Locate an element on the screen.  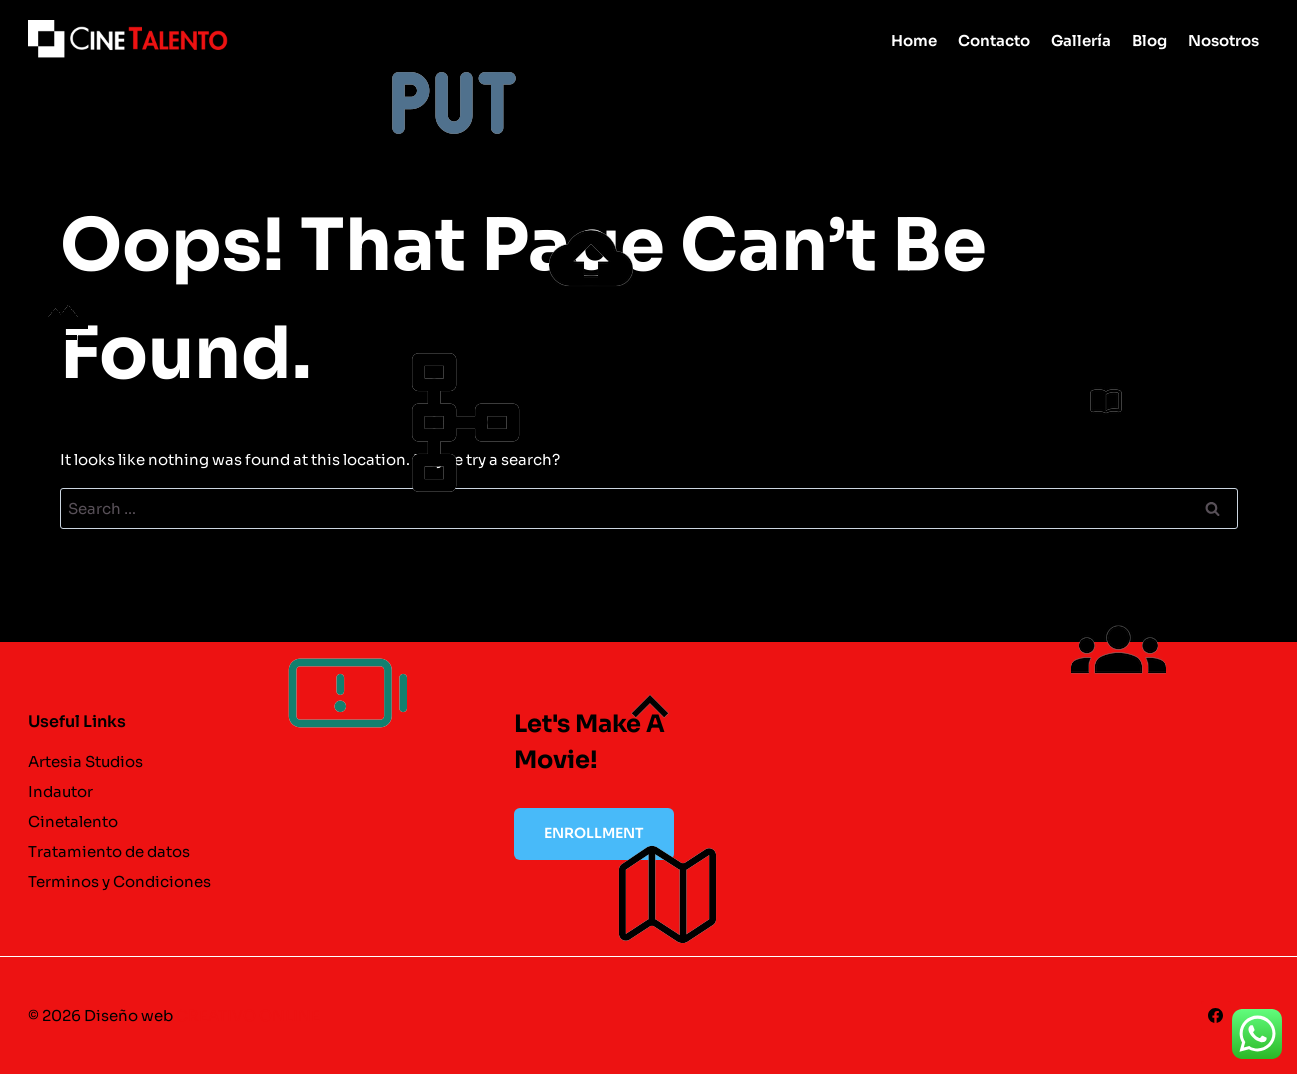
indicates an HTTP PUT request method is located at coordinates (454, 103).